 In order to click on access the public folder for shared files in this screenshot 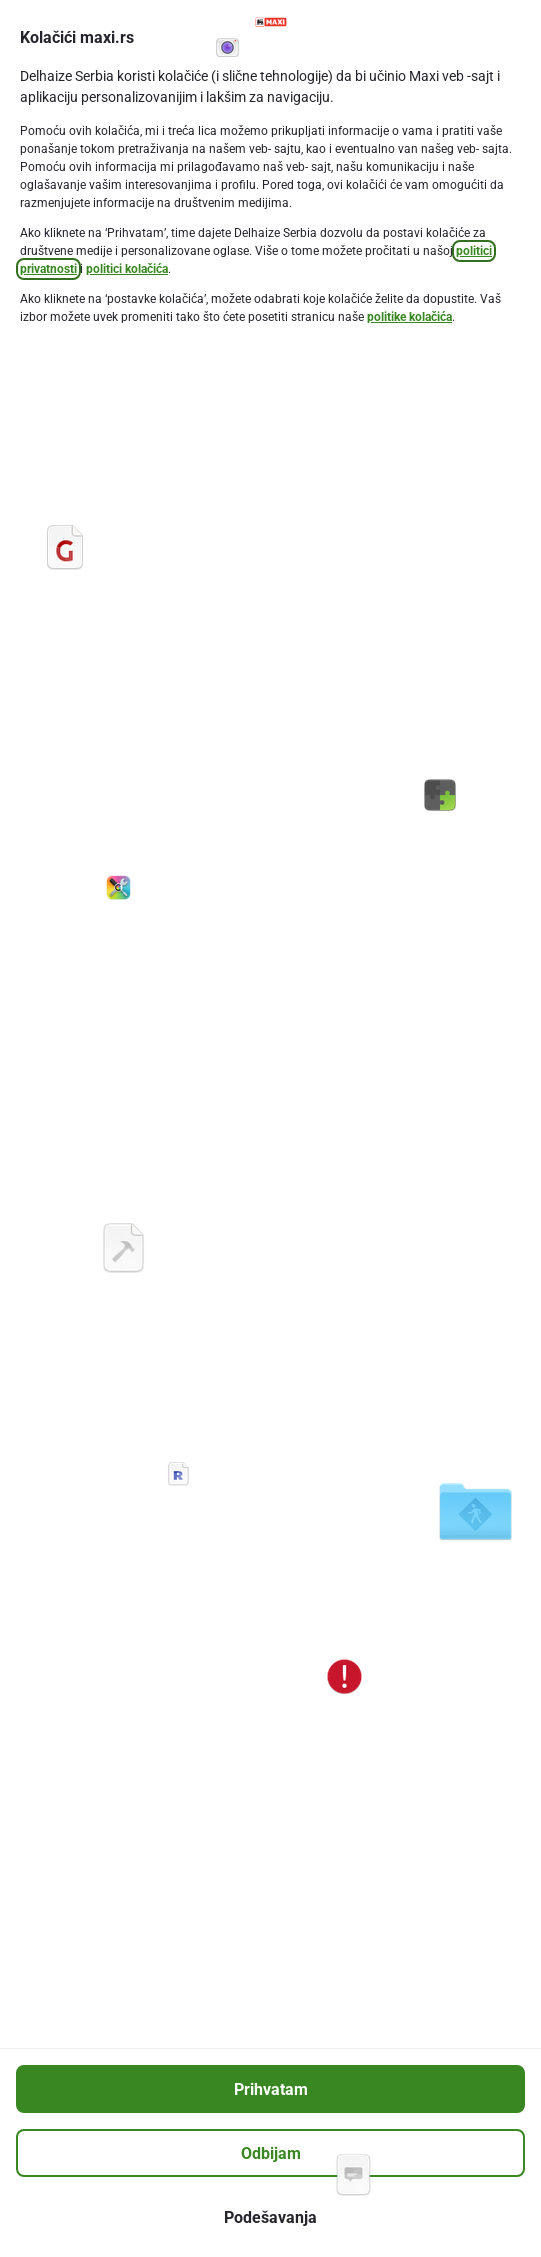, I will do `click(475, 1511)`.